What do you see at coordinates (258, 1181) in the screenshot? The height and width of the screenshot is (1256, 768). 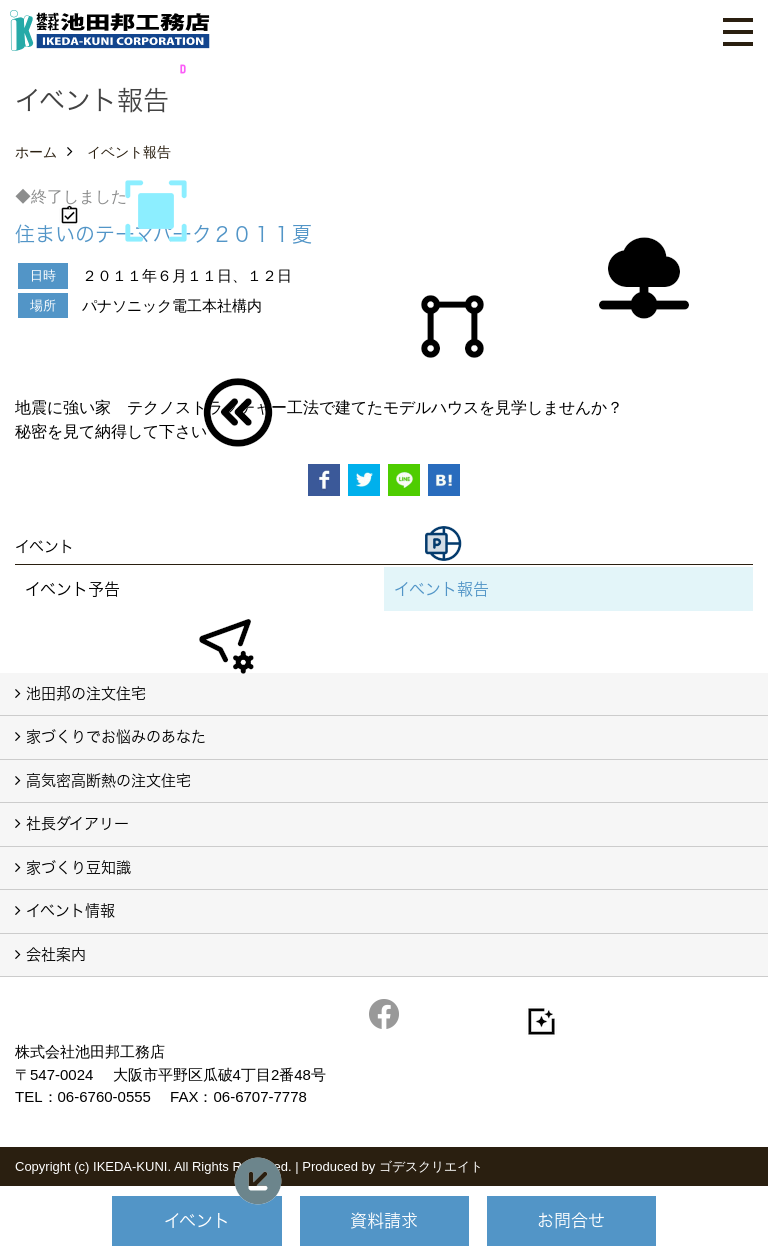 I see `navigate to previous or lower-left section` at bounding box center [258, 1181].